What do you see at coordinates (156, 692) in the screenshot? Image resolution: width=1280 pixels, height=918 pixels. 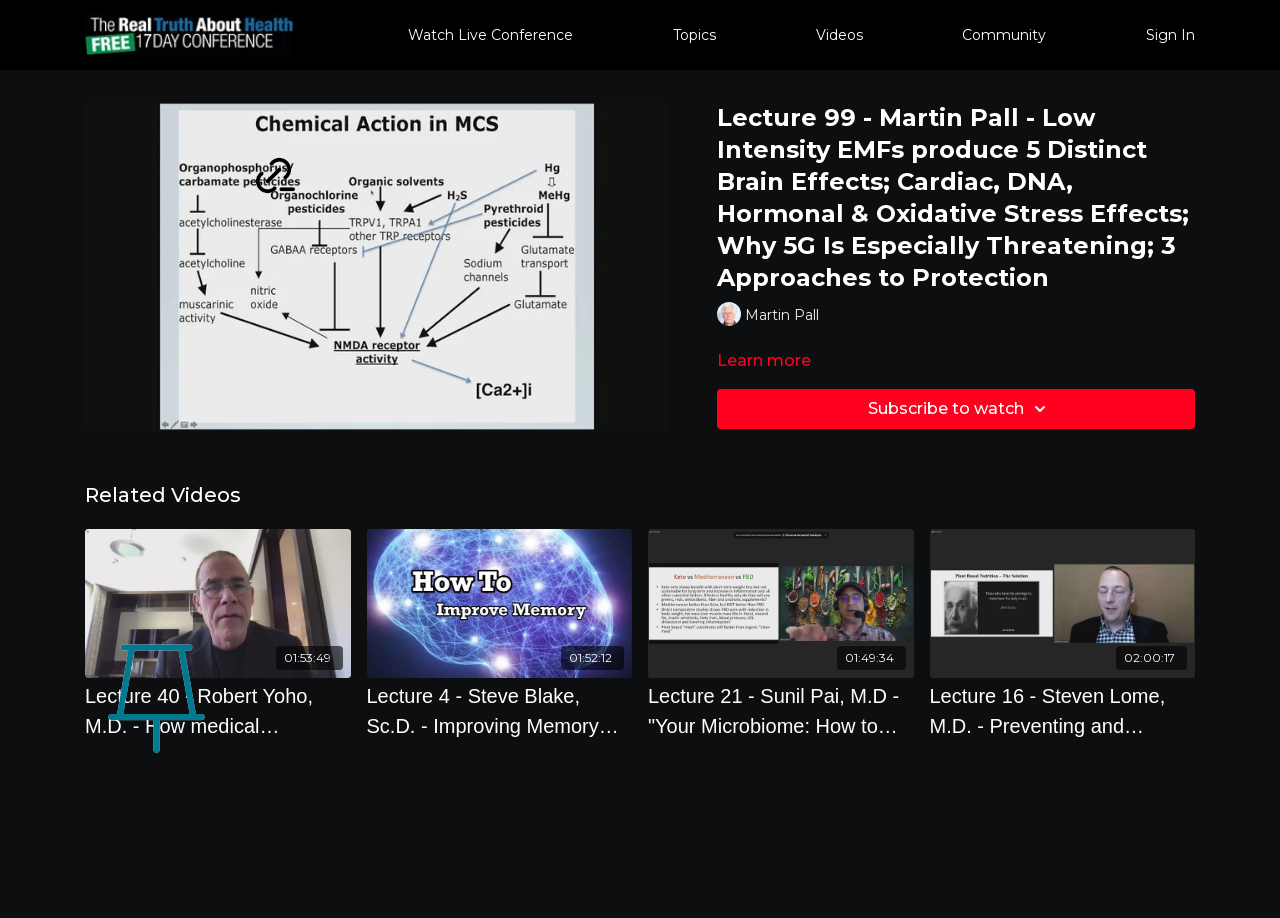 I see `pin an item to keep it visible` at bounding box center [156, 692].